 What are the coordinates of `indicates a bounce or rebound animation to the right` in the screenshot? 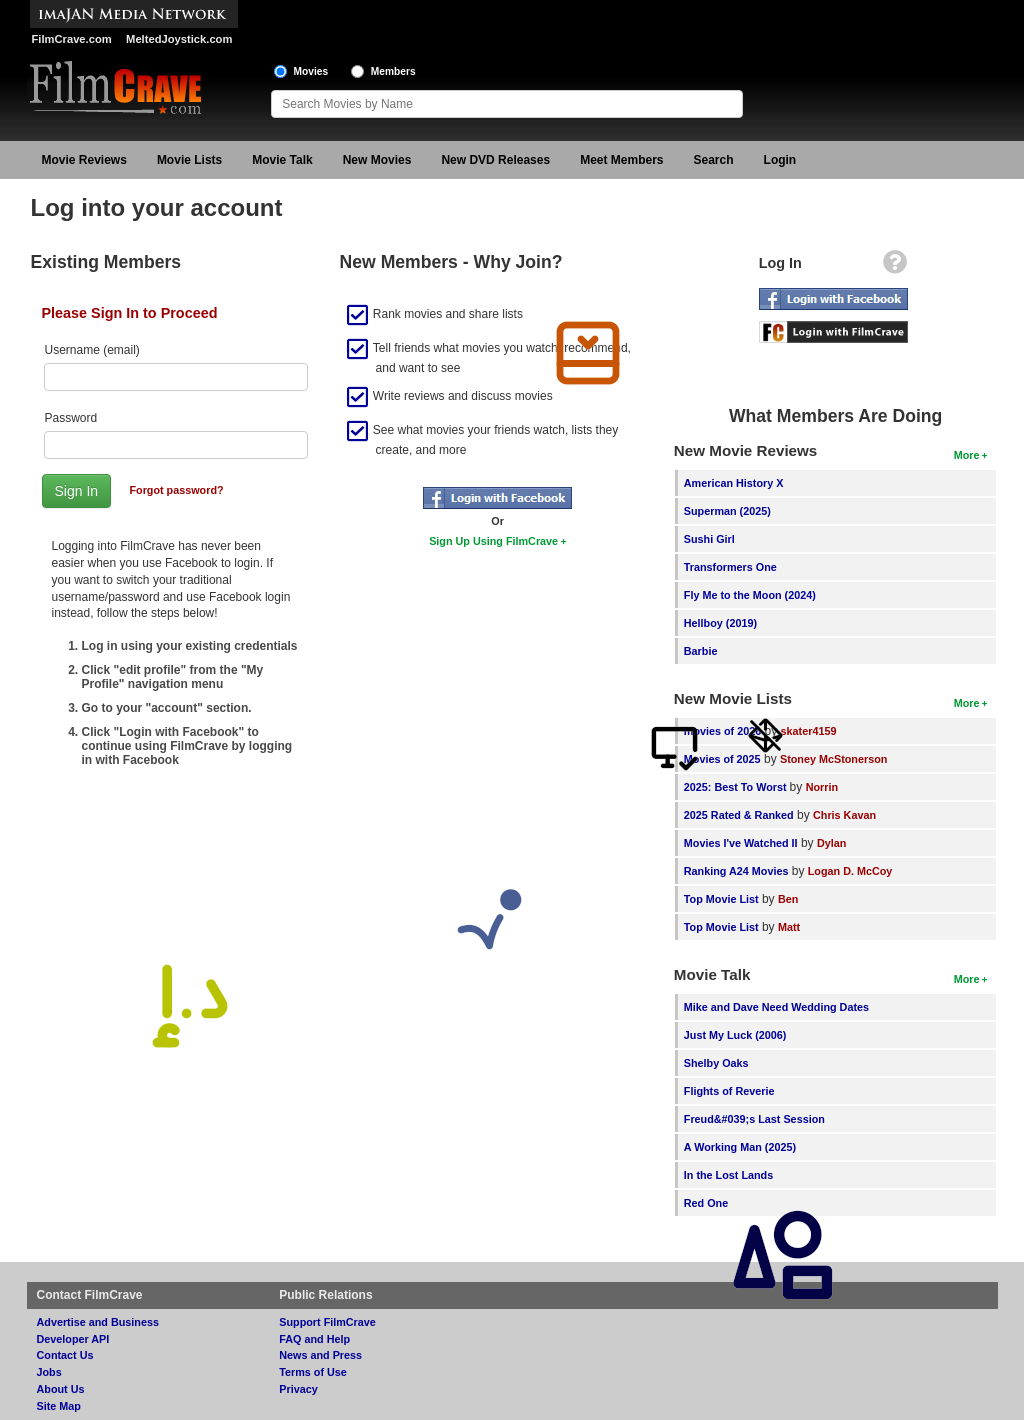 It's located at (489, 917).